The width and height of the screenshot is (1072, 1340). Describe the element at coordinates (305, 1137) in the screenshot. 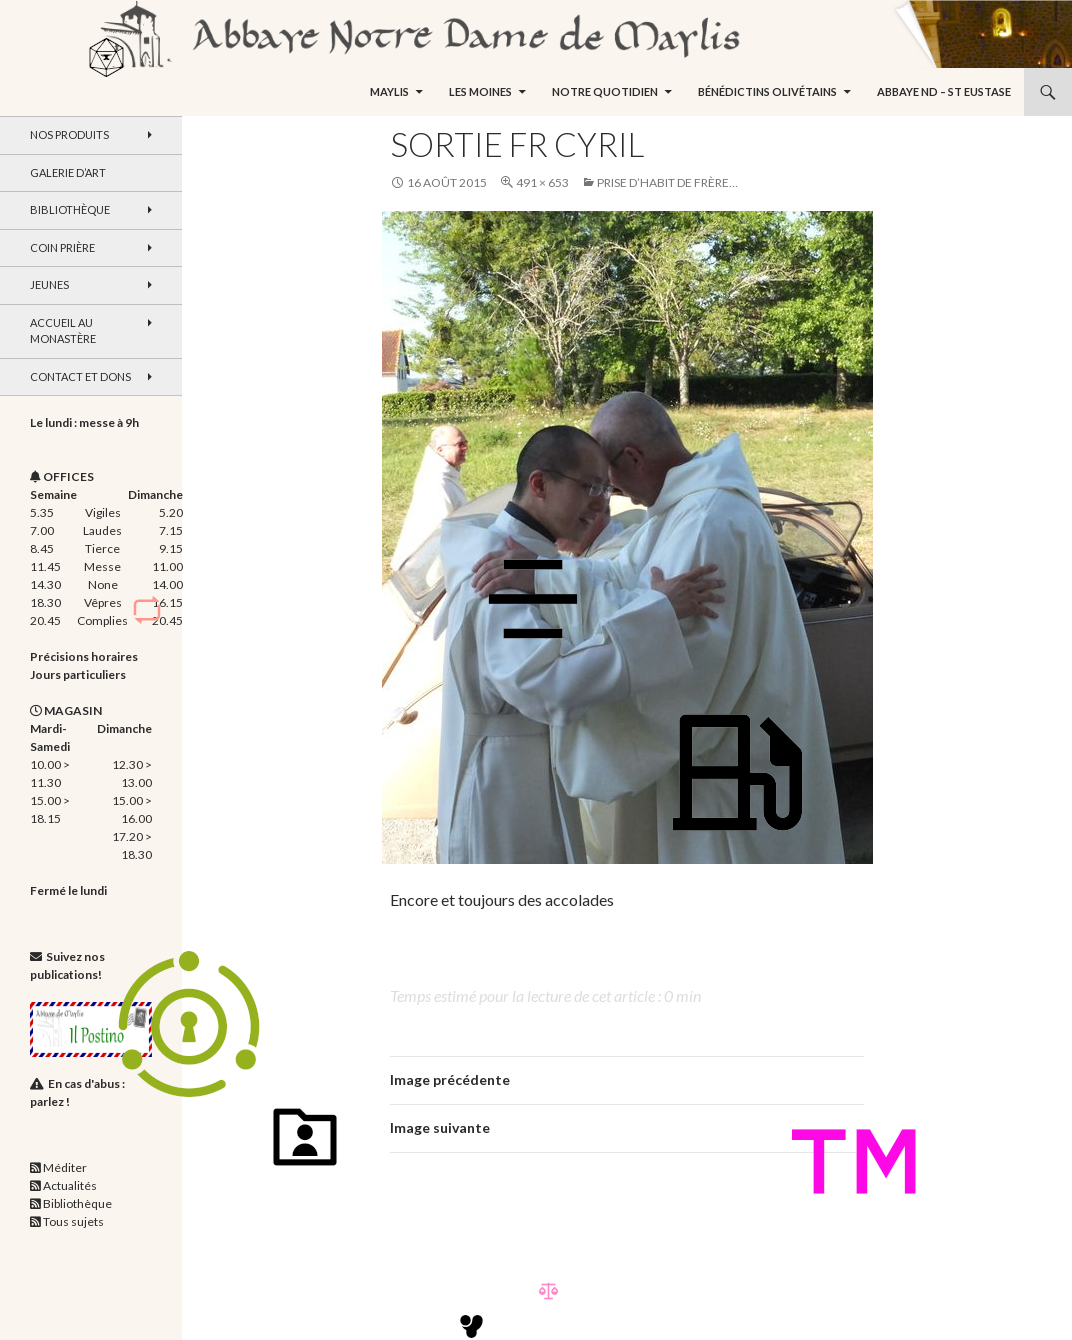

I see `access user profile documents` at that location.